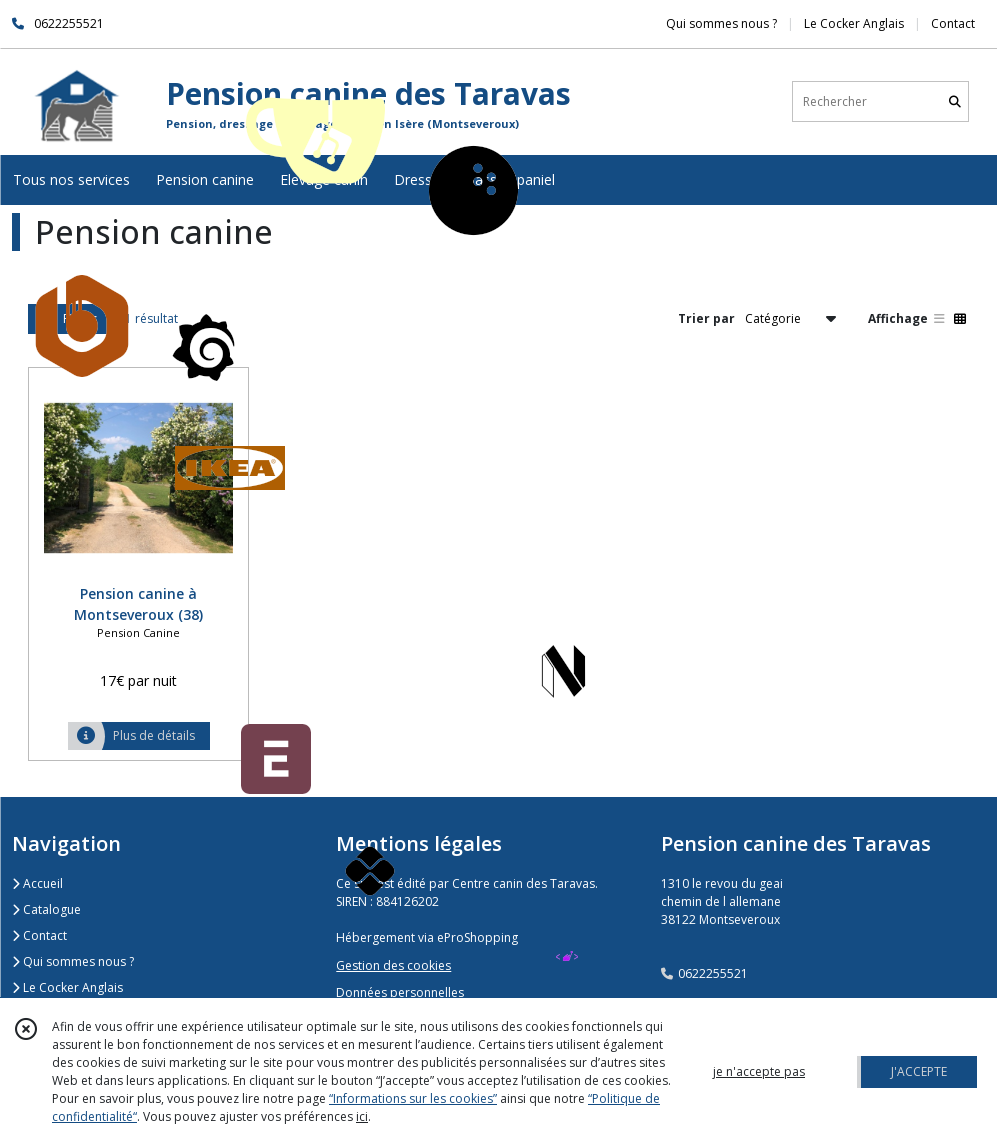 Image resolution: width=997 pixels, height=1146 pixels. Describe the element at coordinates (315, 140) in the screenshot. I see `open gitea git repository` at that location.